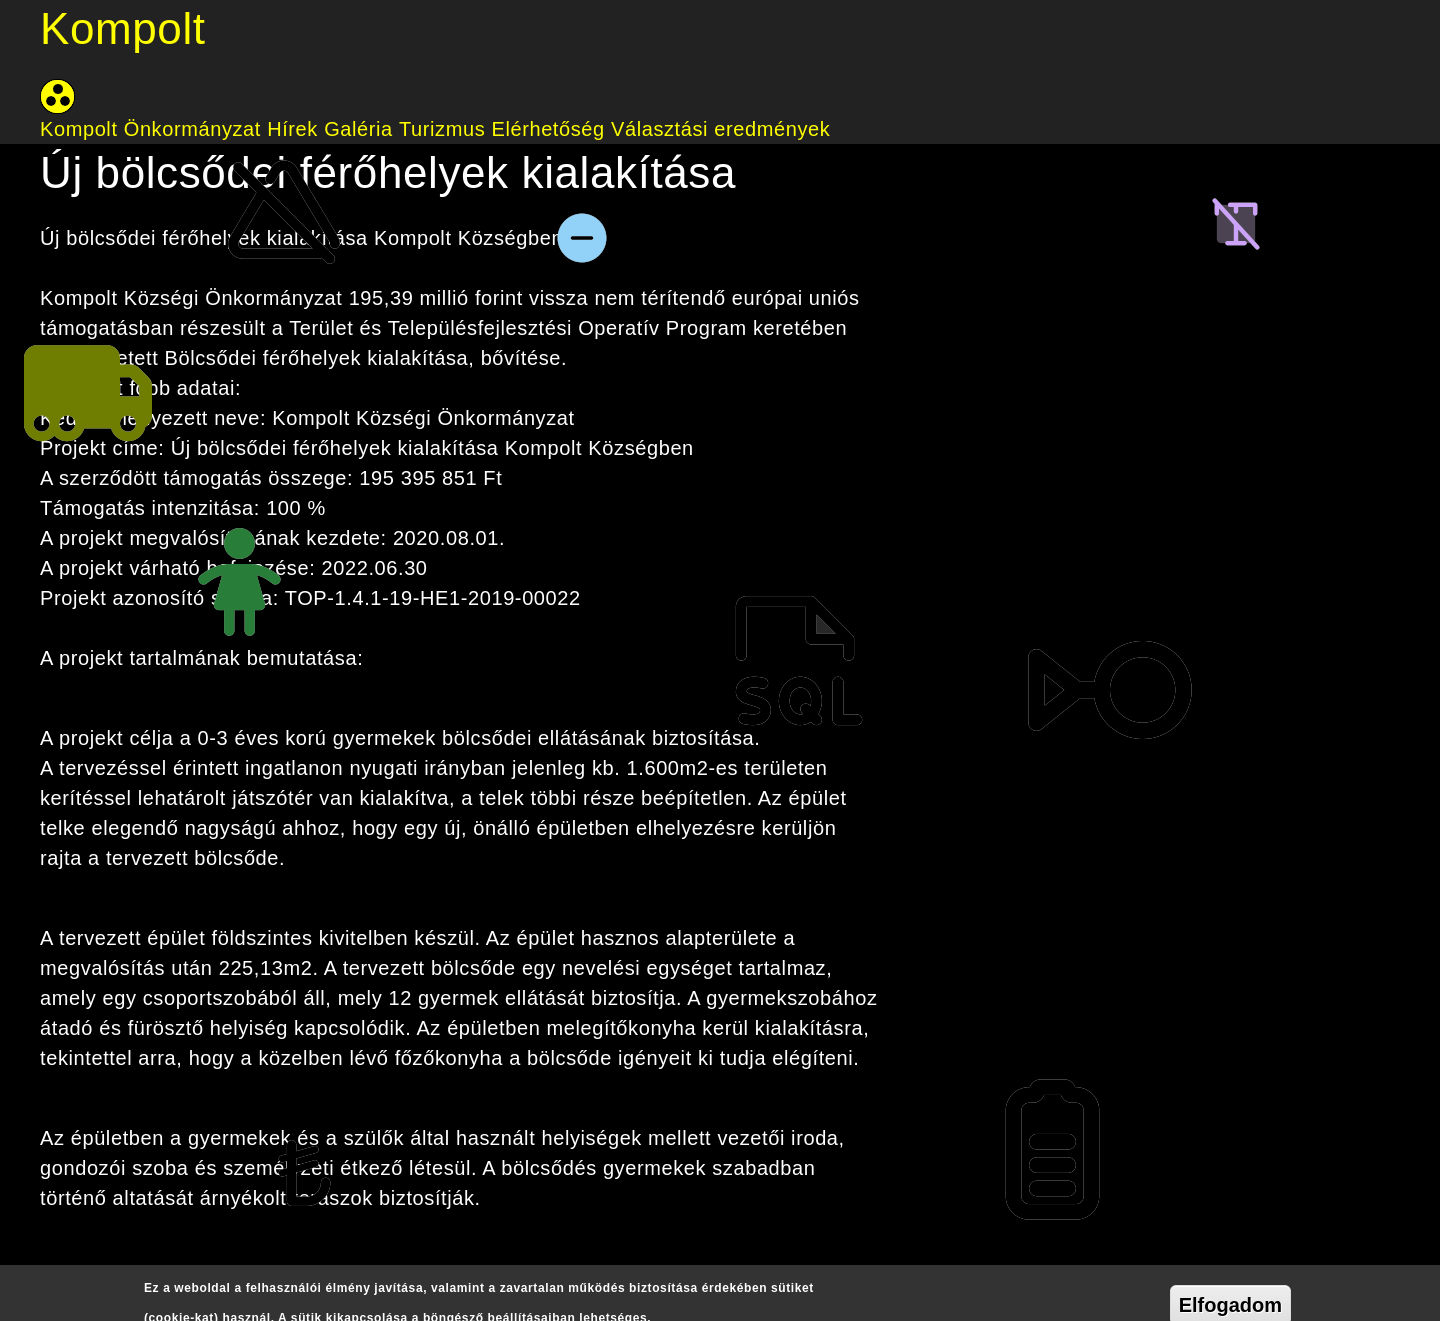  What do you see at coordinates (284, 213) in the screenshot?
I see `disabled warning or alert` at bounding box center [284, 213].